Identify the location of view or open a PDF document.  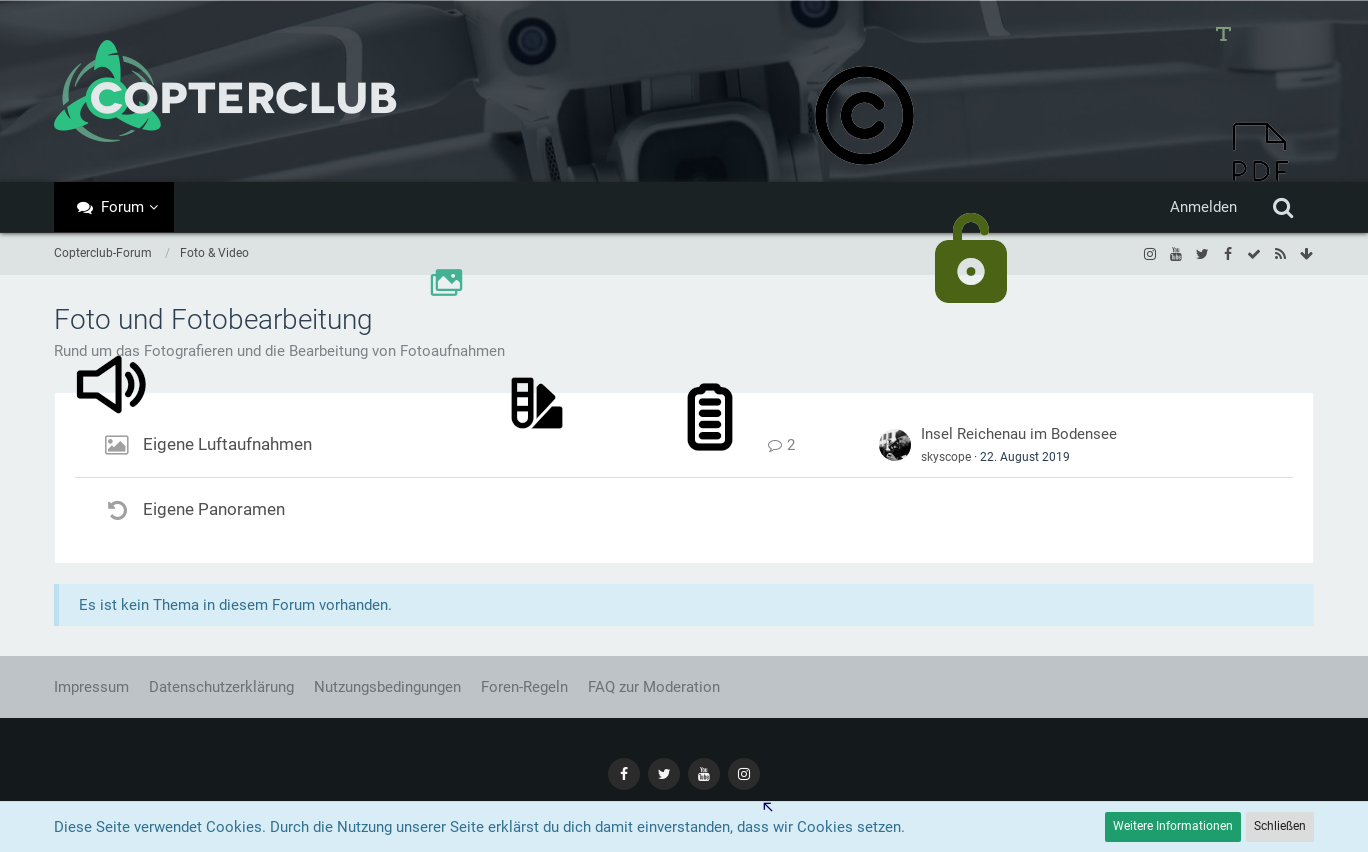
(1259, 154).